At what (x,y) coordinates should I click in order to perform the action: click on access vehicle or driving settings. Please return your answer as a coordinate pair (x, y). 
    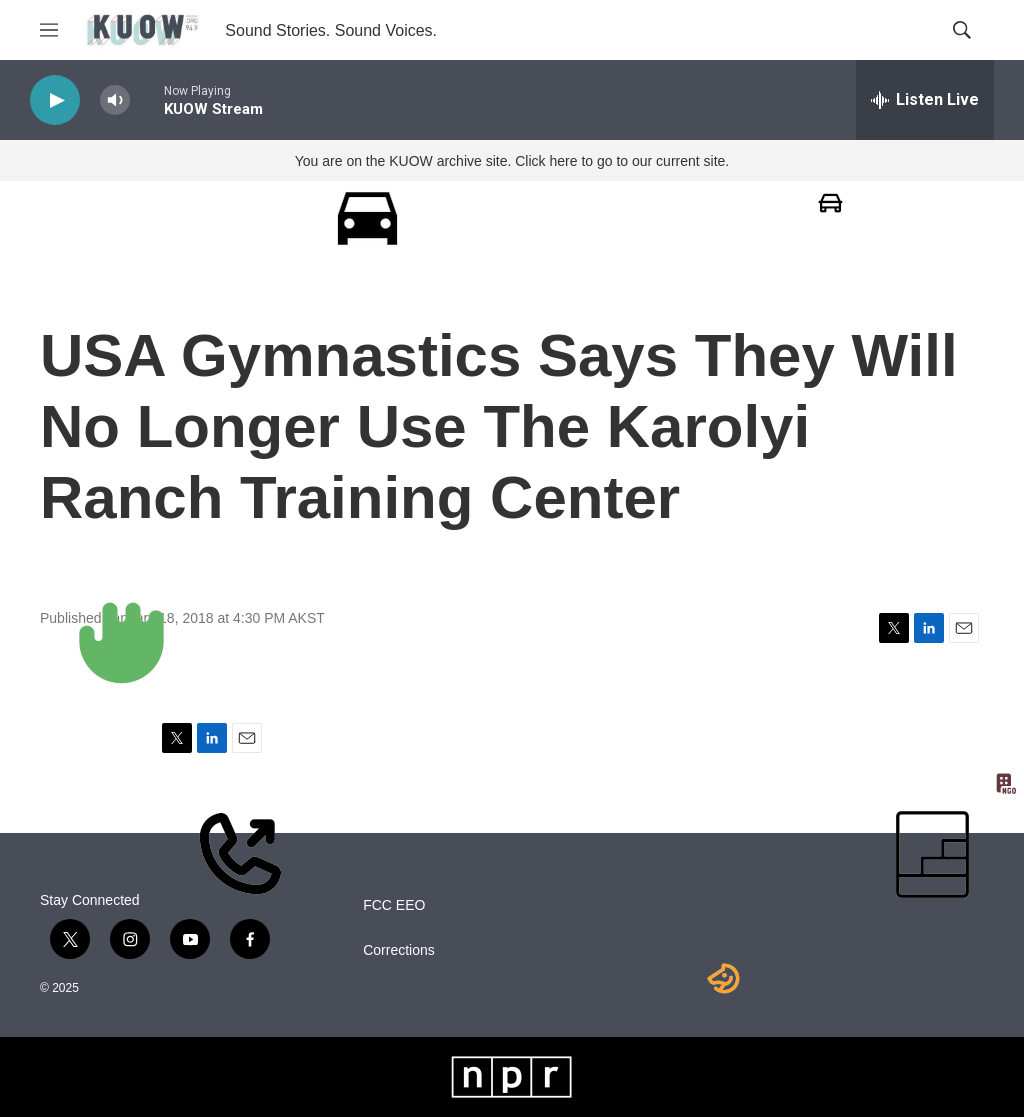
    Looking at the image, I should click on (830, 203).